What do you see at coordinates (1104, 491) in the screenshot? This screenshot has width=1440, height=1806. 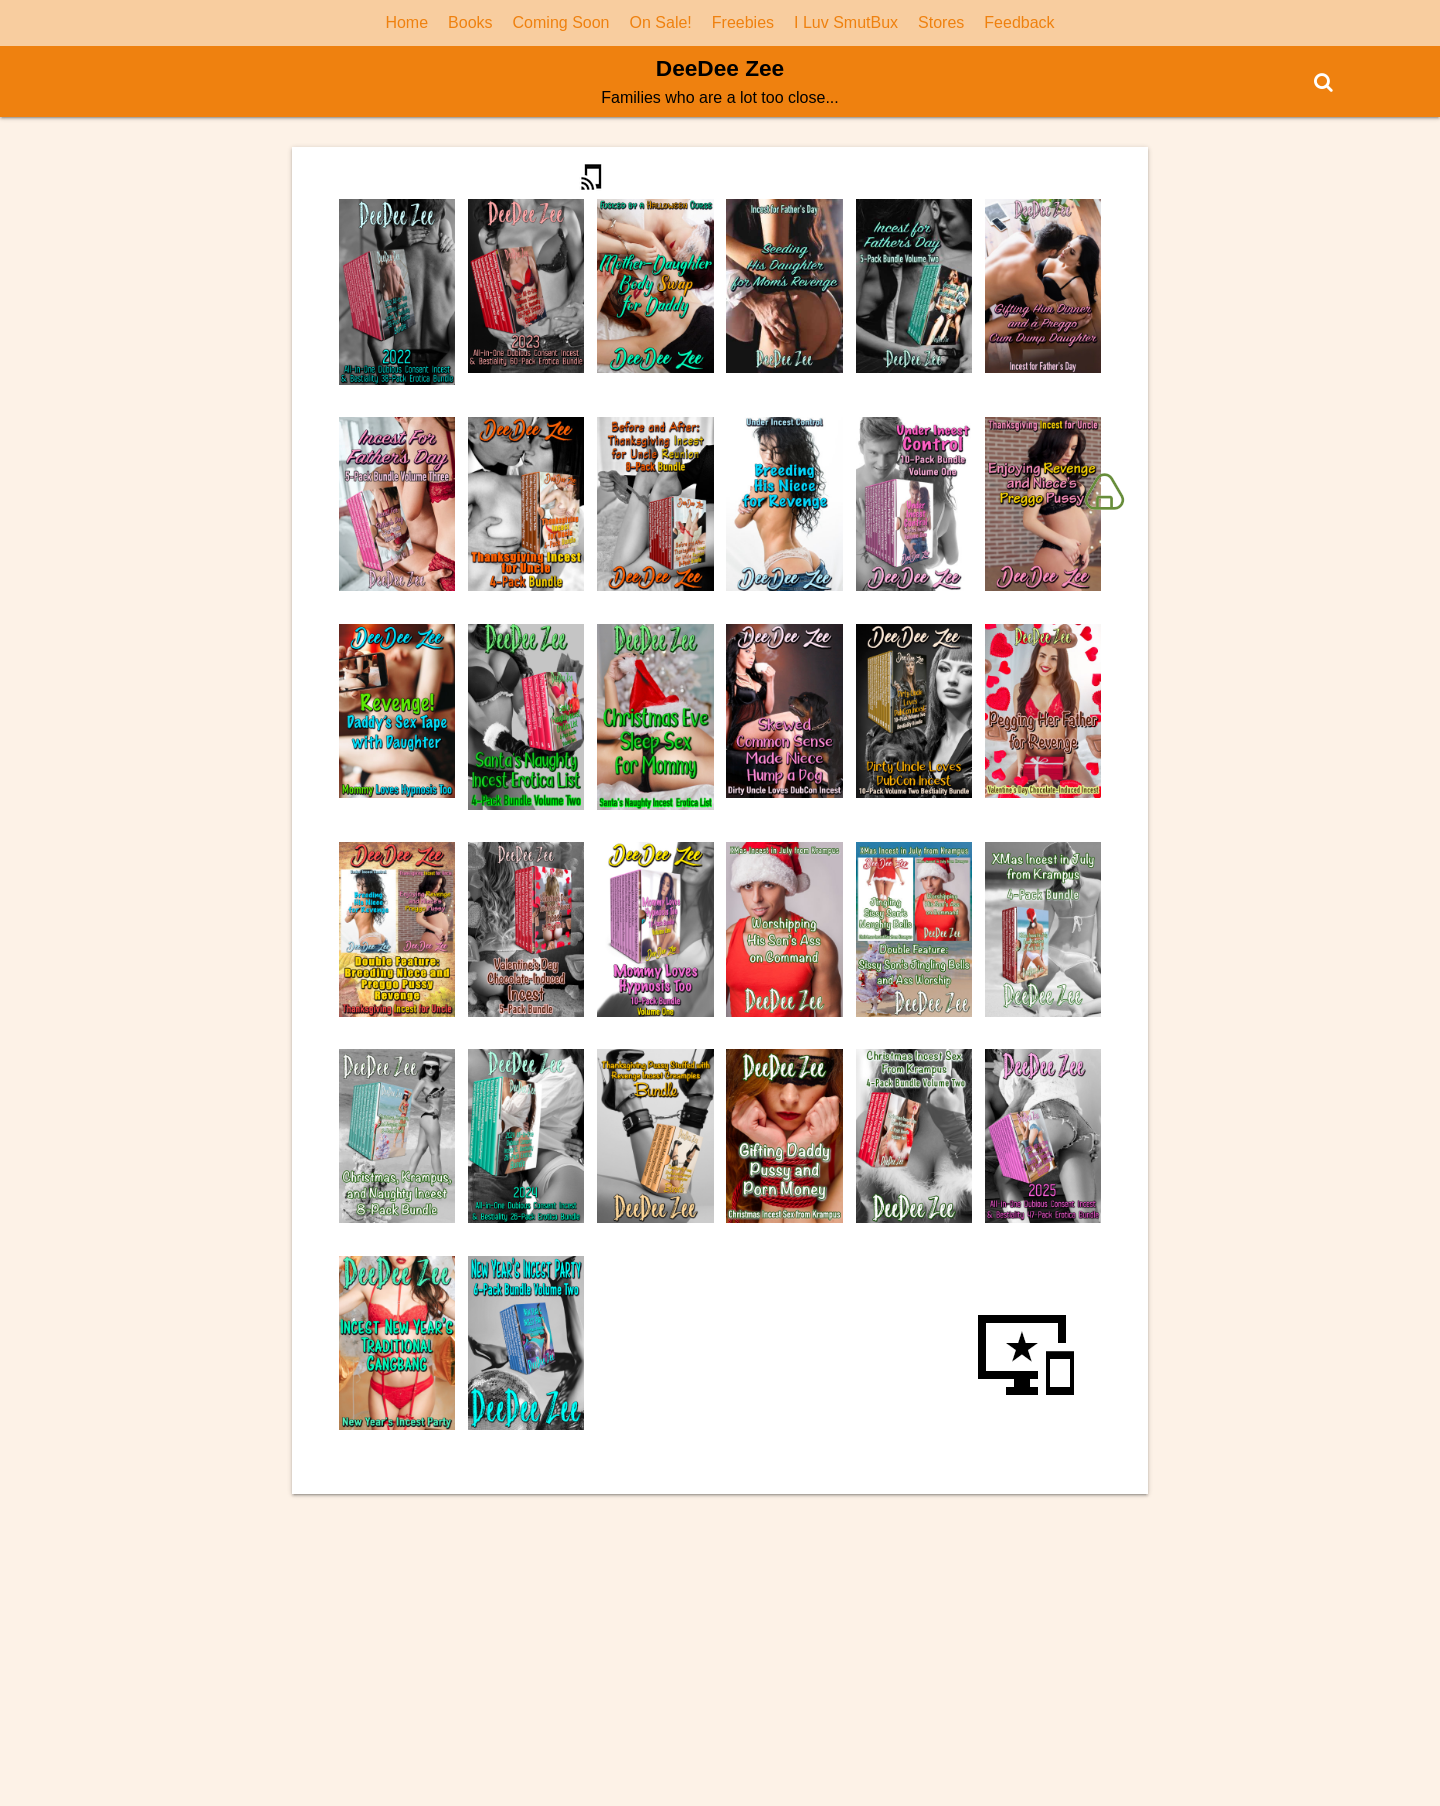 I see `browse Japanese food options` at bounding box center [1104, 491].